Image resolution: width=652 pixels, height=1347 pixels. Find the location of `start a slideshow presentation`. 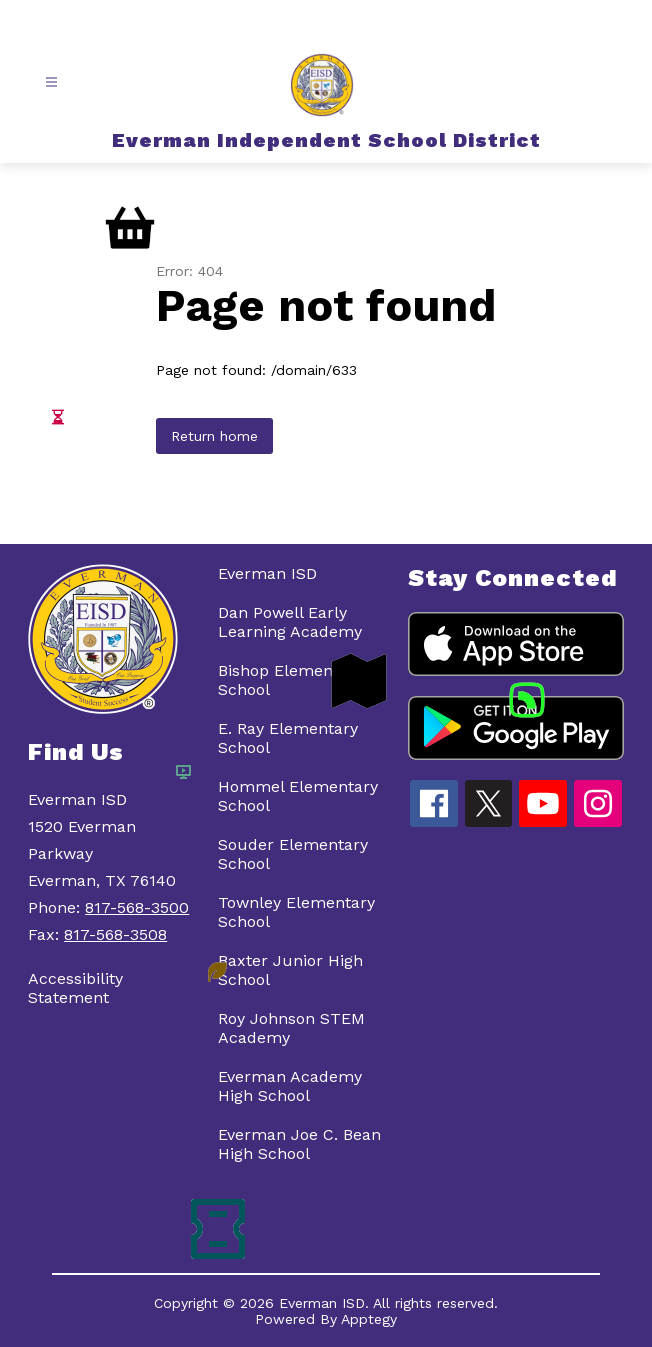

start a slideshow presentation is located at coordinates (183, 771).